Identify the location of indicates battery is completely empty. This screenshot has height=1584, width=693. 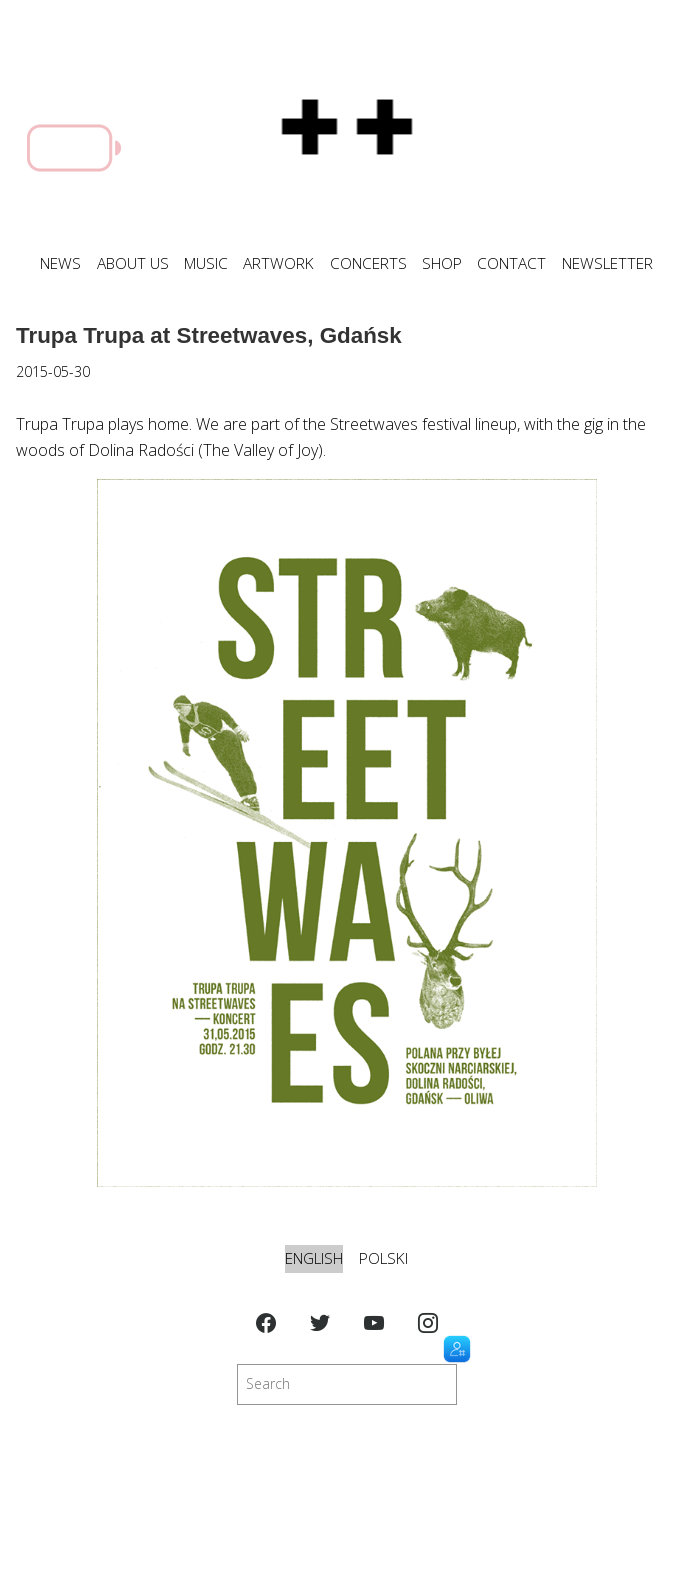
(74, 148).